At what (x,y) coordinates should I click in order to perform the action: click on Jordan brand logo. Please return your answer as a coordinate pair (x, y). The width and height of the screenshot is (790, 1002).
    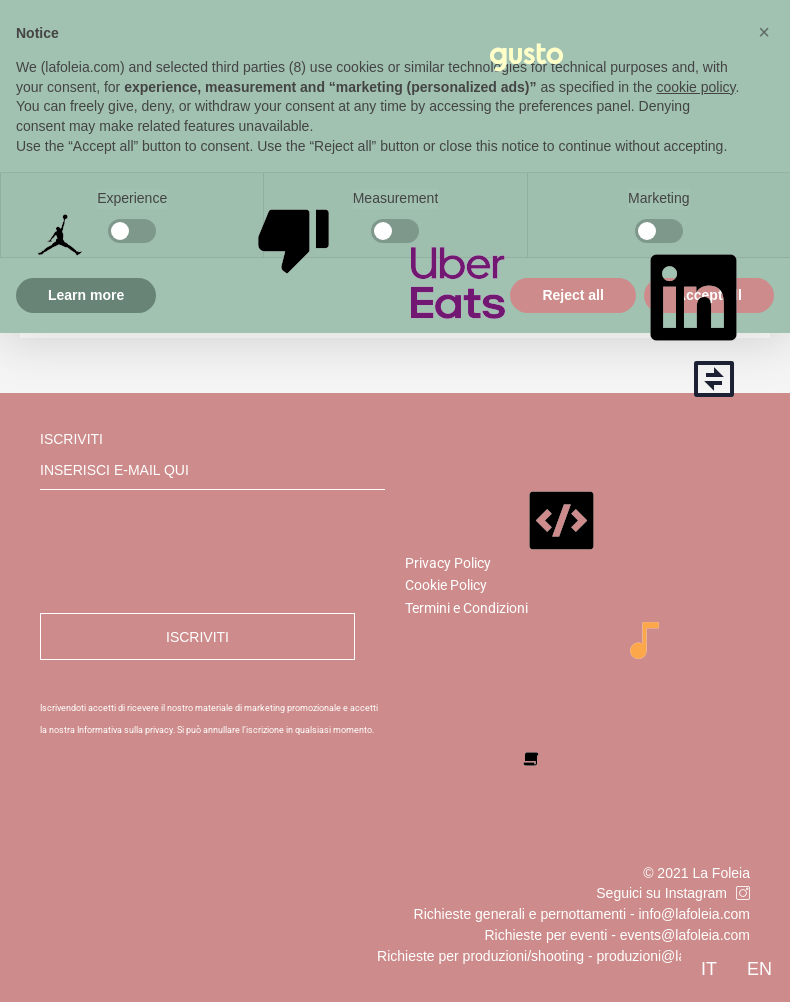
    Looking at the image, I should click on (60, 235).